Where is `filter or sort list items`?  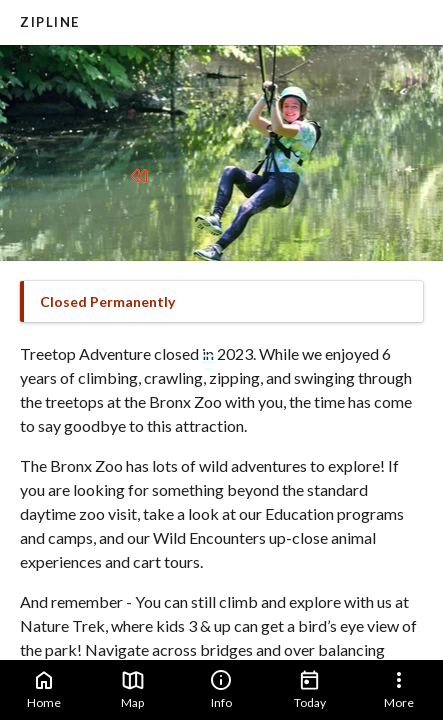 filter or sort list items is located at coordinates (208, 362).